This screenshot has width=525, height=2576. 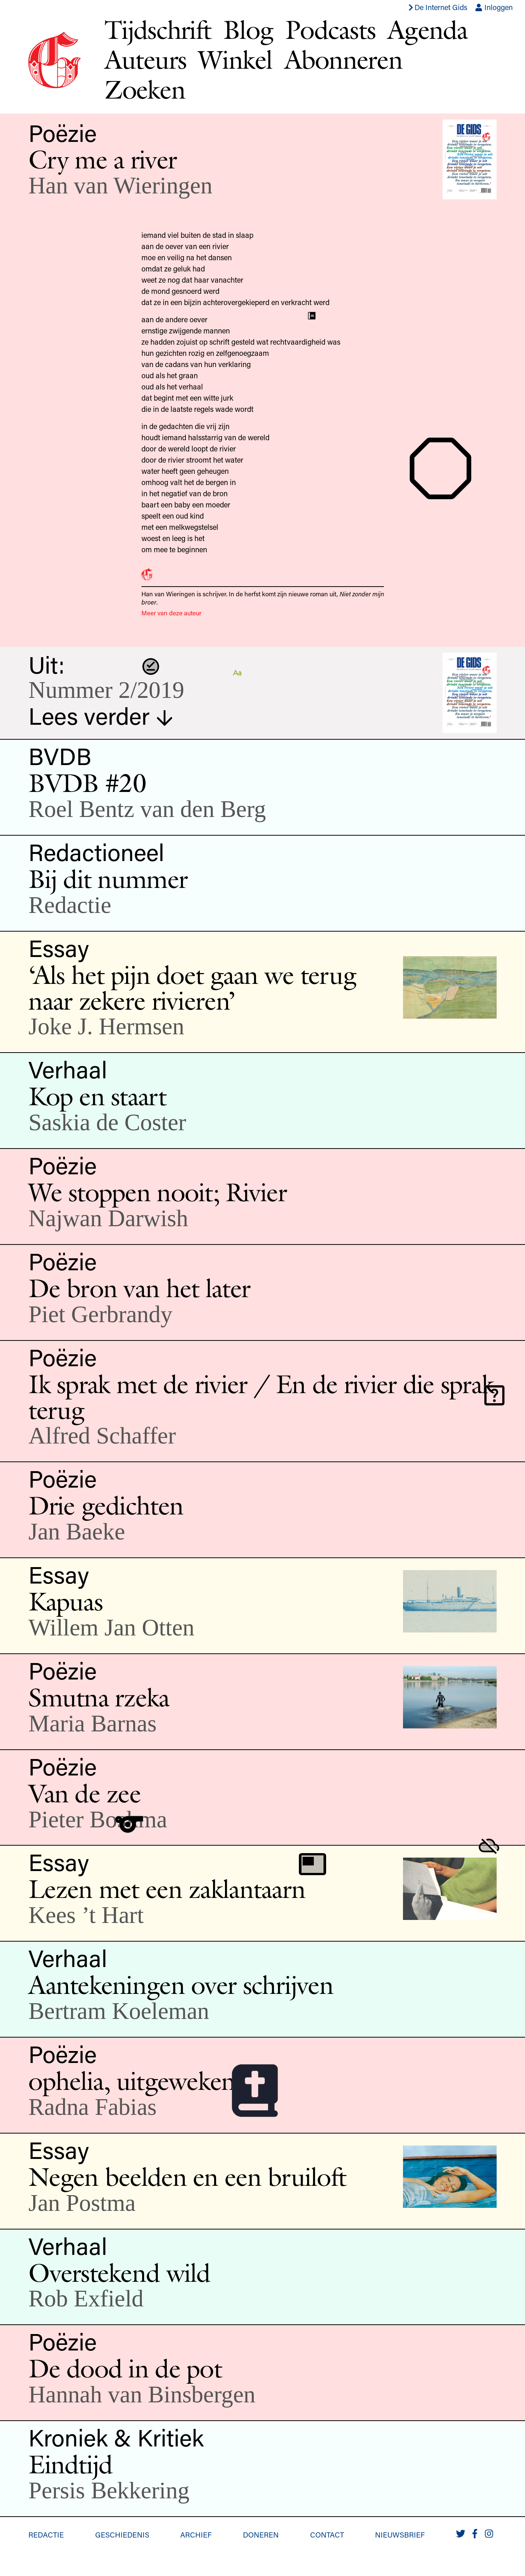 I want to click on change font or text settings, so click(x=237, y=673).